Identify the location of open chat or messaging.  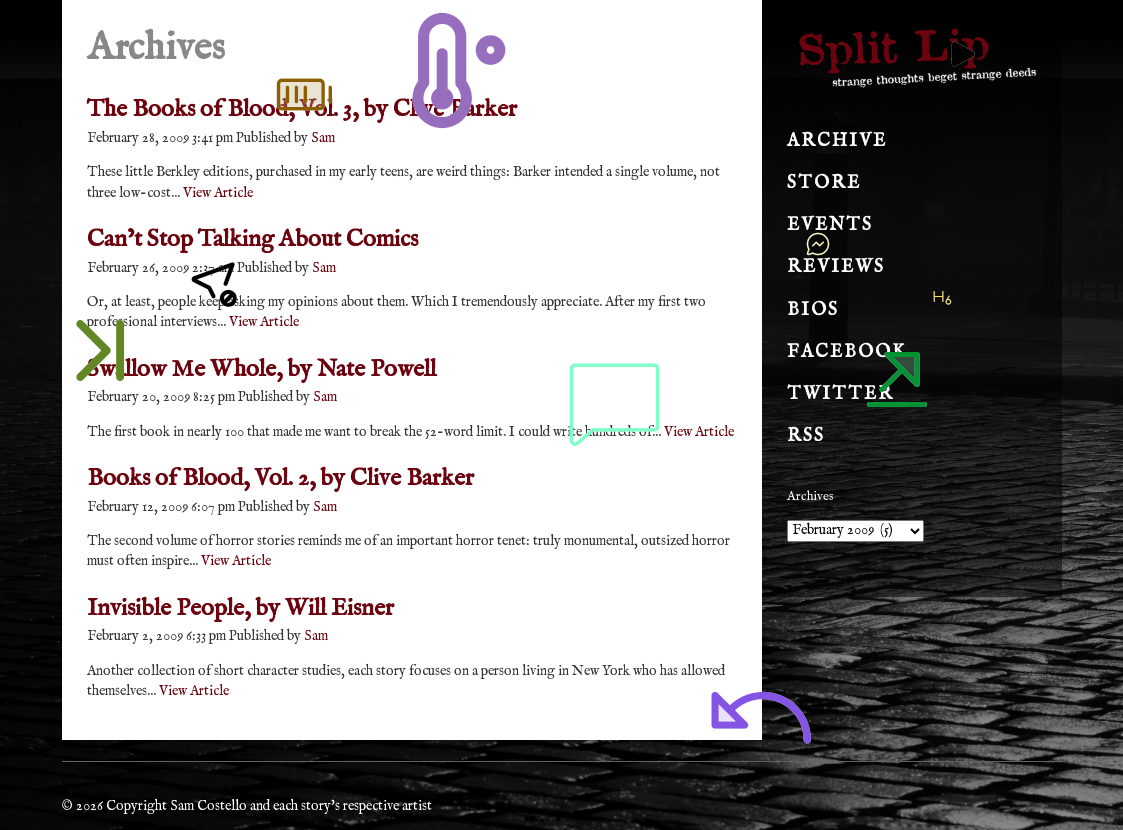
(614, 397).